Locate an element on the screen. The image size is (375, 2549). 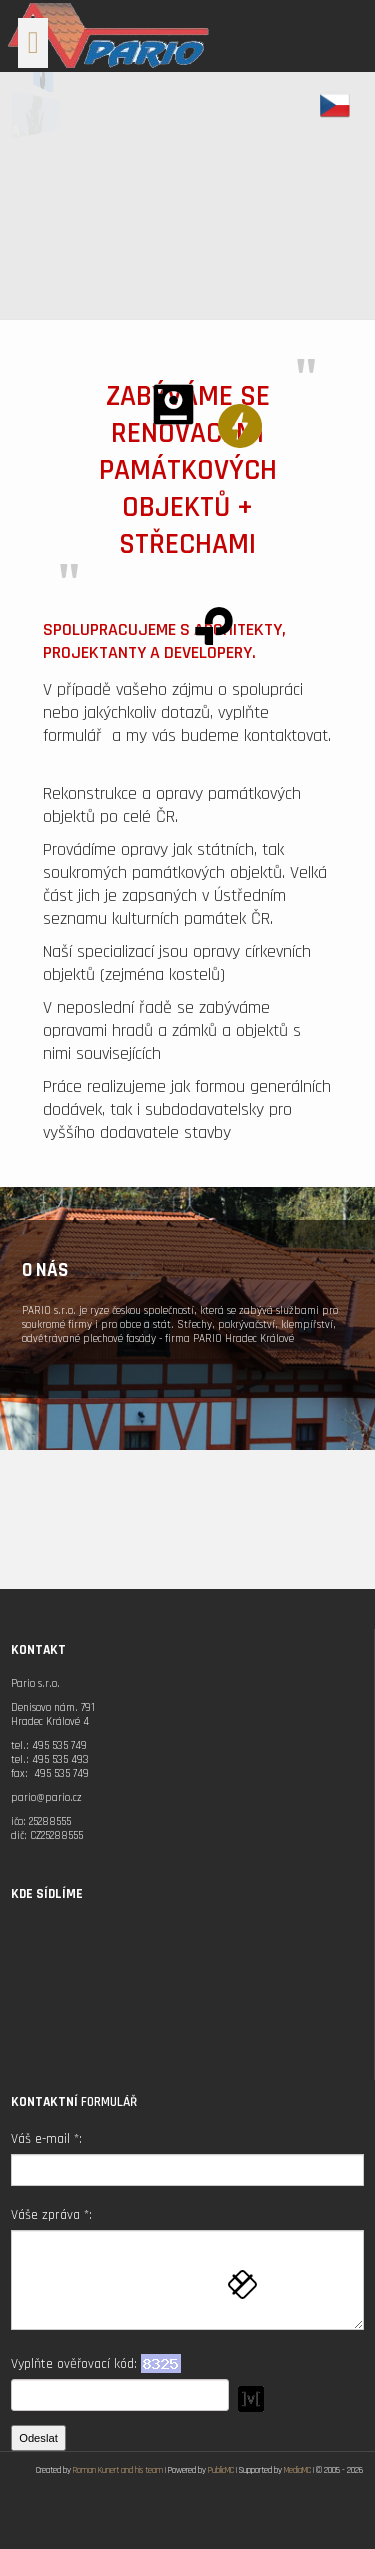
MobX state management library logo is located at coordinates (251, 2399).